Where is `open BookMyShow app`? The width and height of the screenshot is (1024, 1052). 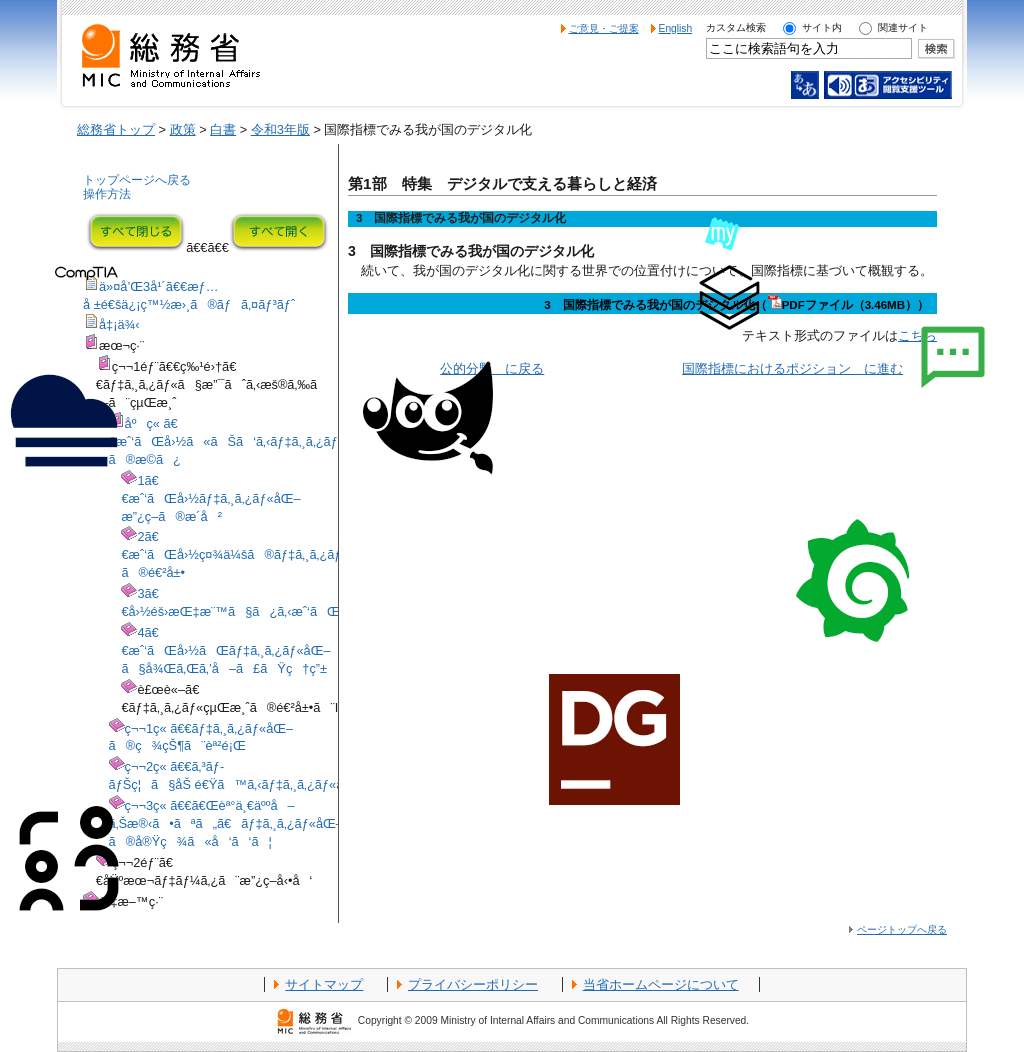 open BookMyShow app is located at coordinates (722, 234).